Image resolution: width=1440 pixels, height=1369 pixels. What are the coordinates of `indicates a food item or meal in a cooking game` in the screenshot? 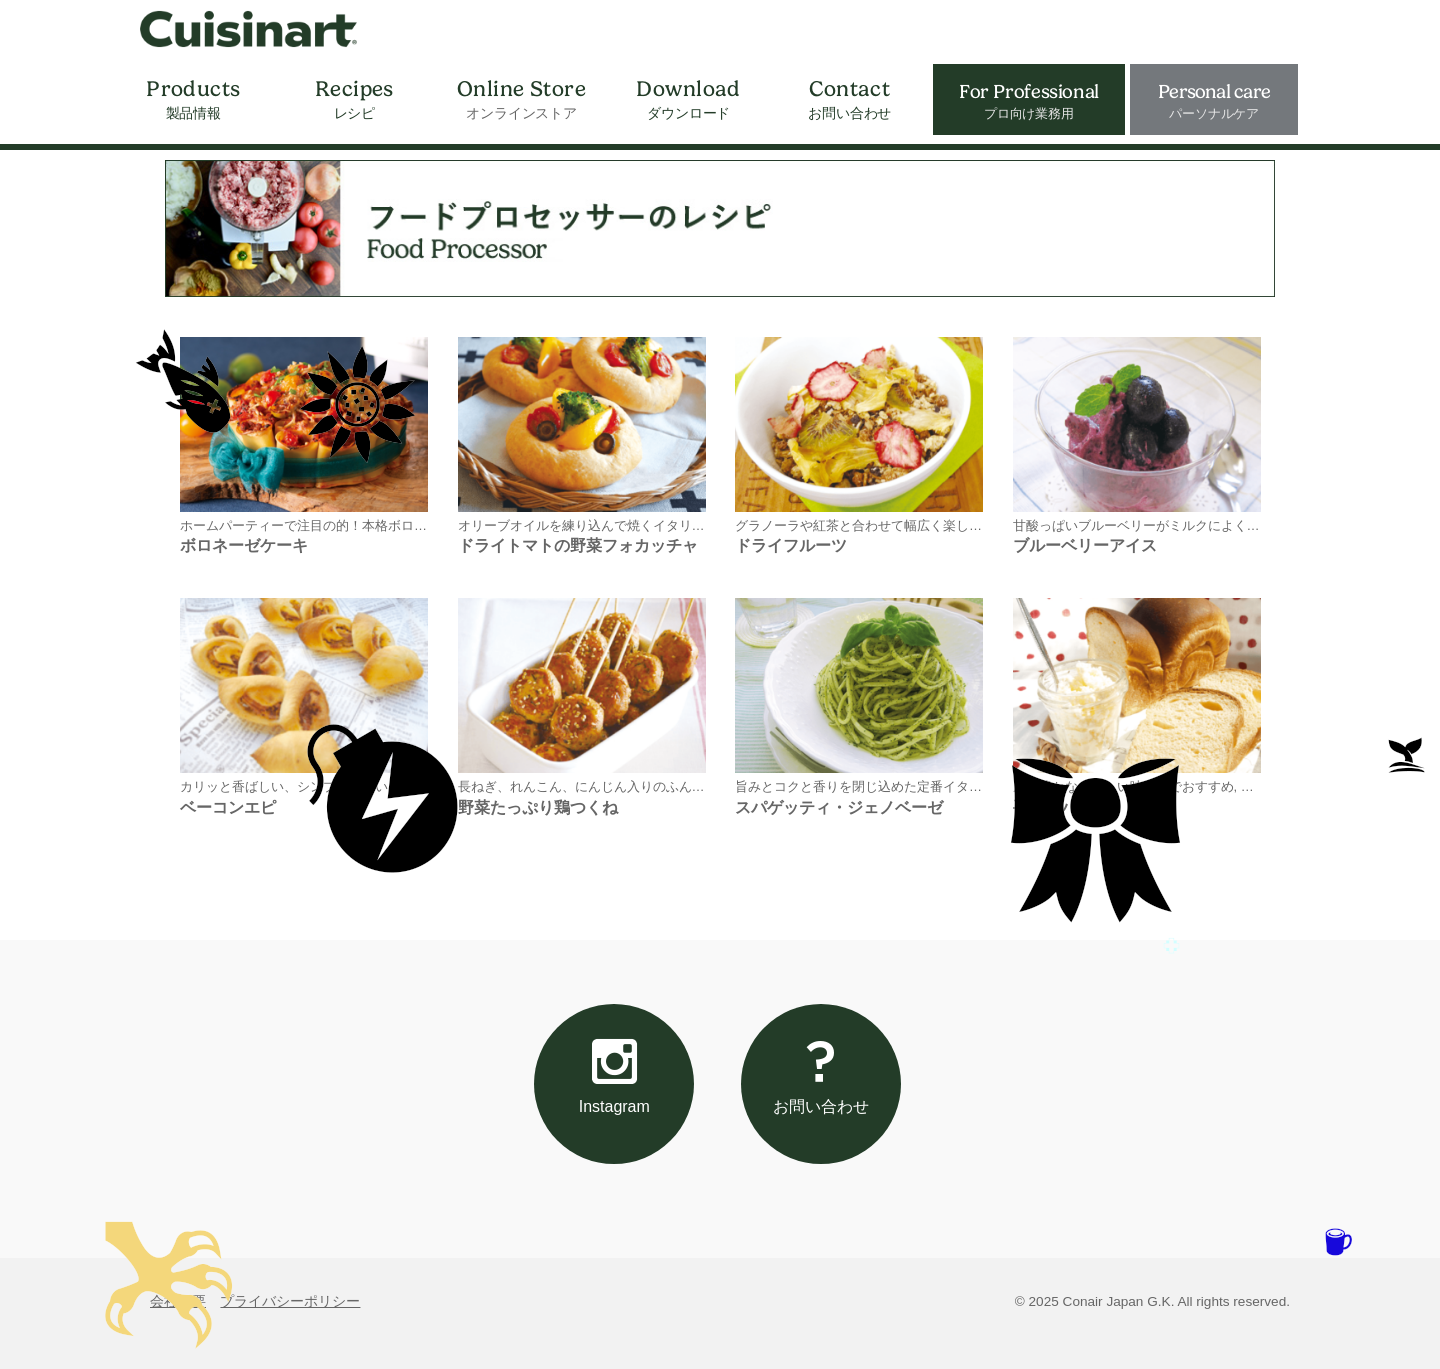 It's located at (183, 381).